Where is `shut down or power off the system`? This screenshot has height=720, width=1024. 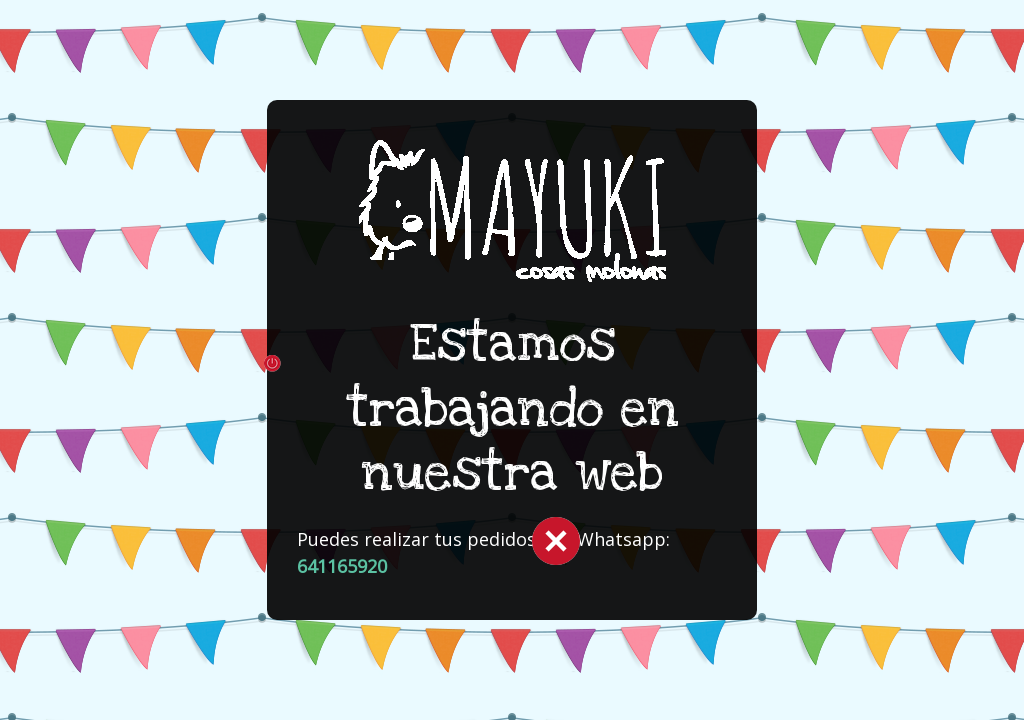
shut down or power off the system is located at coordinates (272, 363).